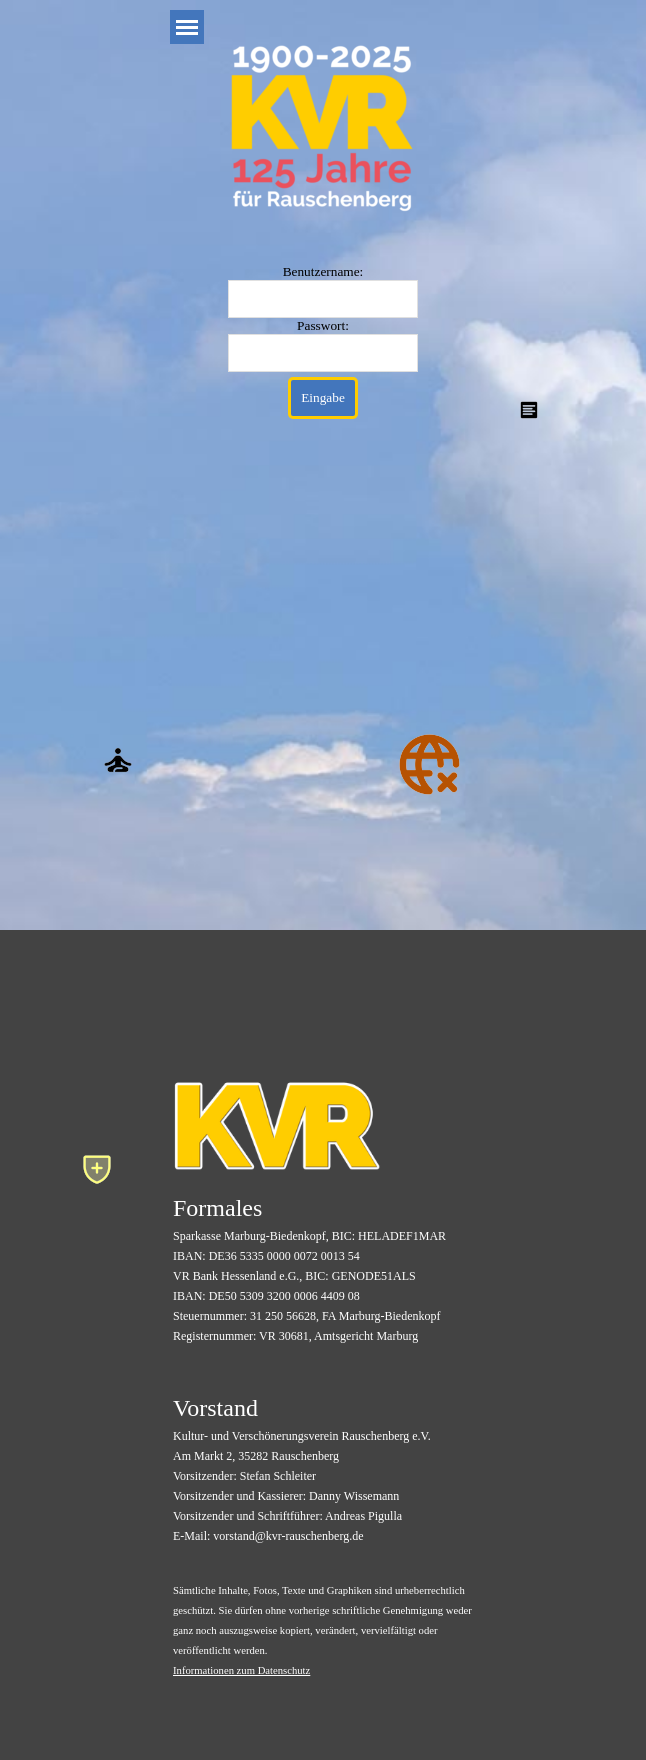  I want to click on access meditation or mindfulness features, so click(118, 760).